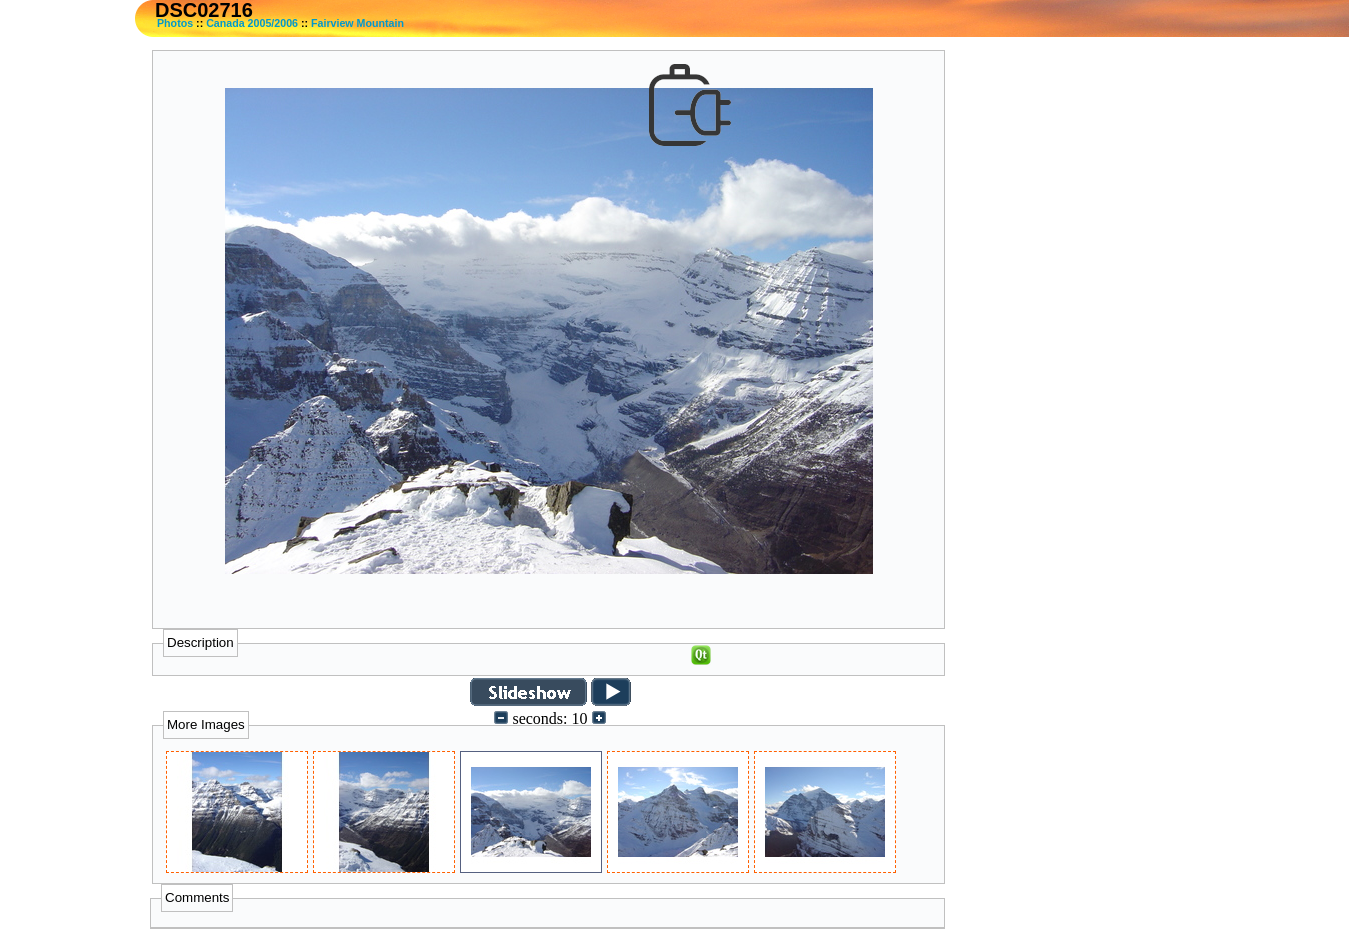  What do you see at coordinates (701, 655) in the screenshot?
I see `launch qt creator for ubuntu development` at bounding box center [701, 655].